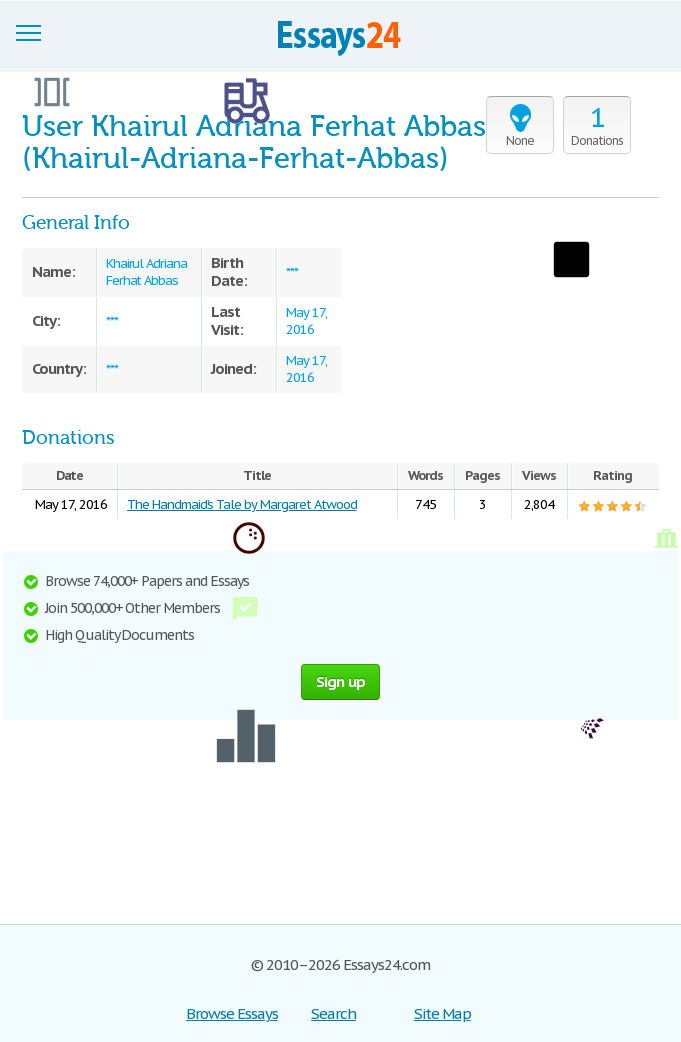 The height and width of the screenshot is (1042, 681). Describe the element at coordinates (52, 92) in the screenshot. I see `switch to carousel view mode` at that location.